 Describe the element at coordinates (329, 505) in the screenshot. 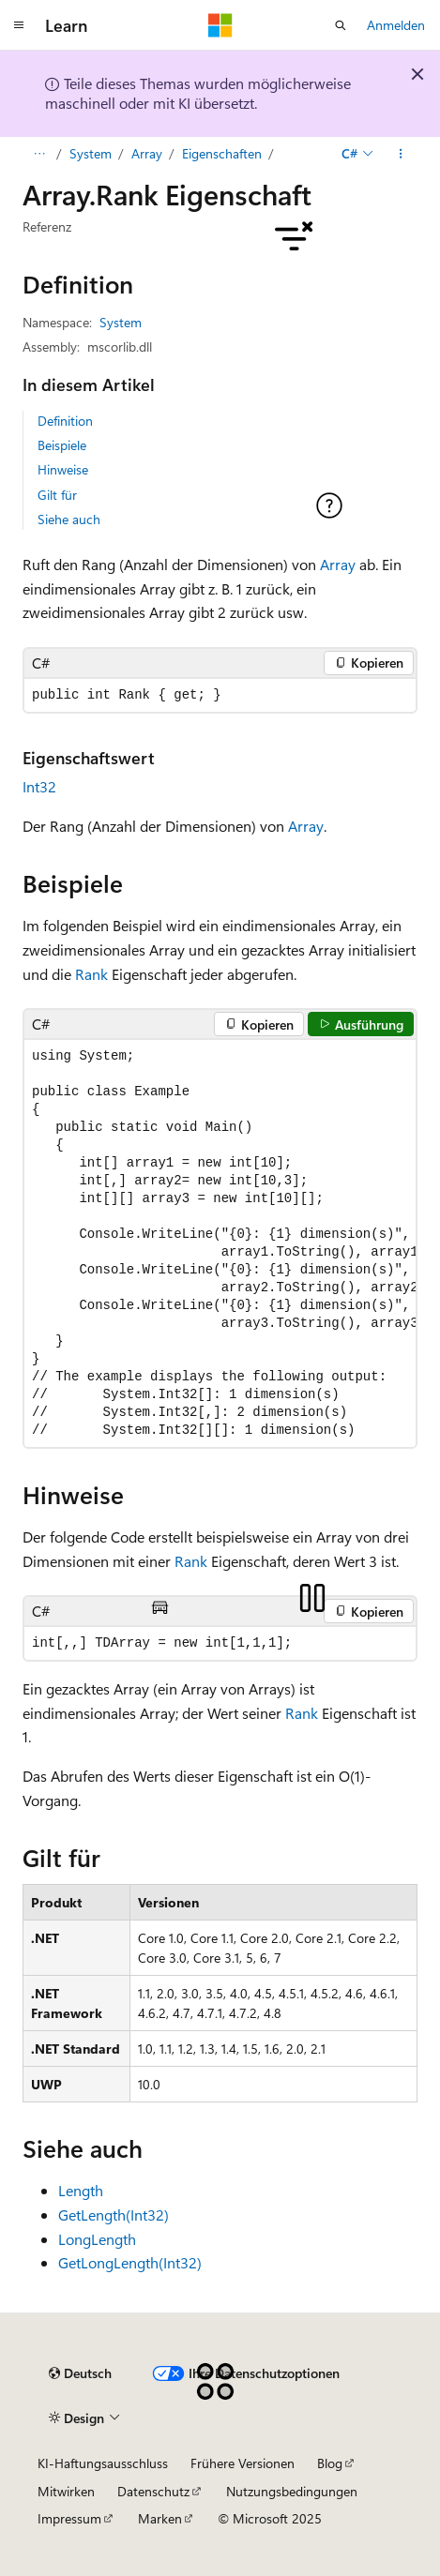

I see `access help or support` at that location.